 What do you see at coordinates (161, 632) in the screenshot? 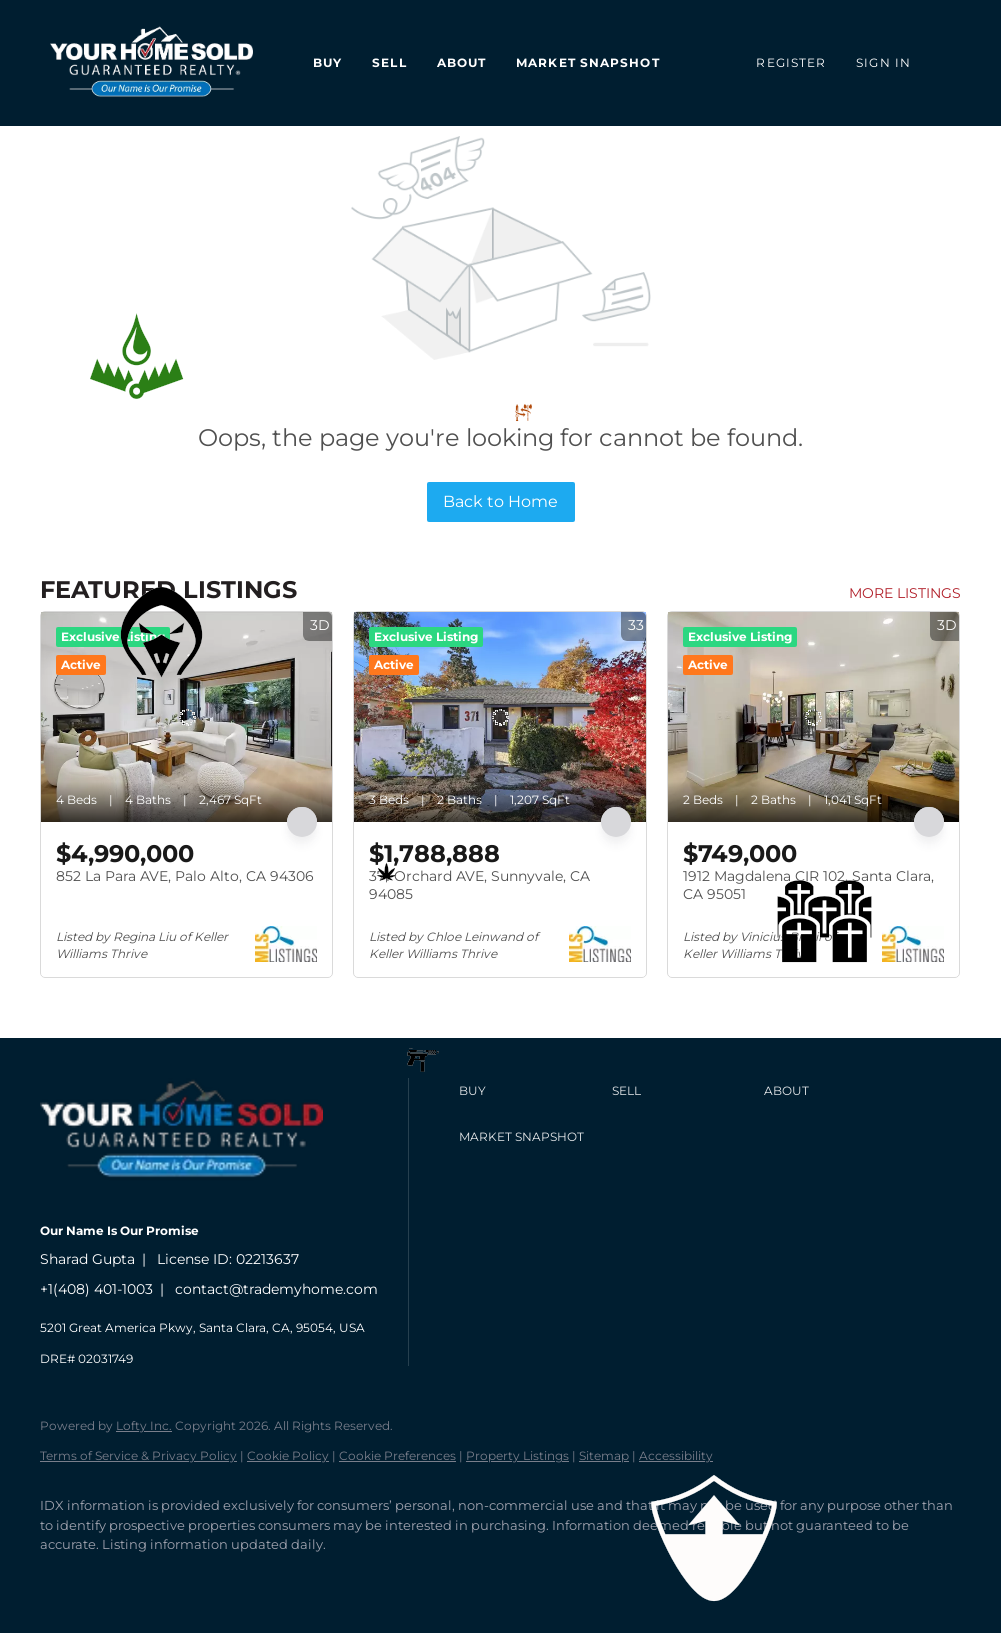
I see `select kenku character race` at bounding box center [161, 632].